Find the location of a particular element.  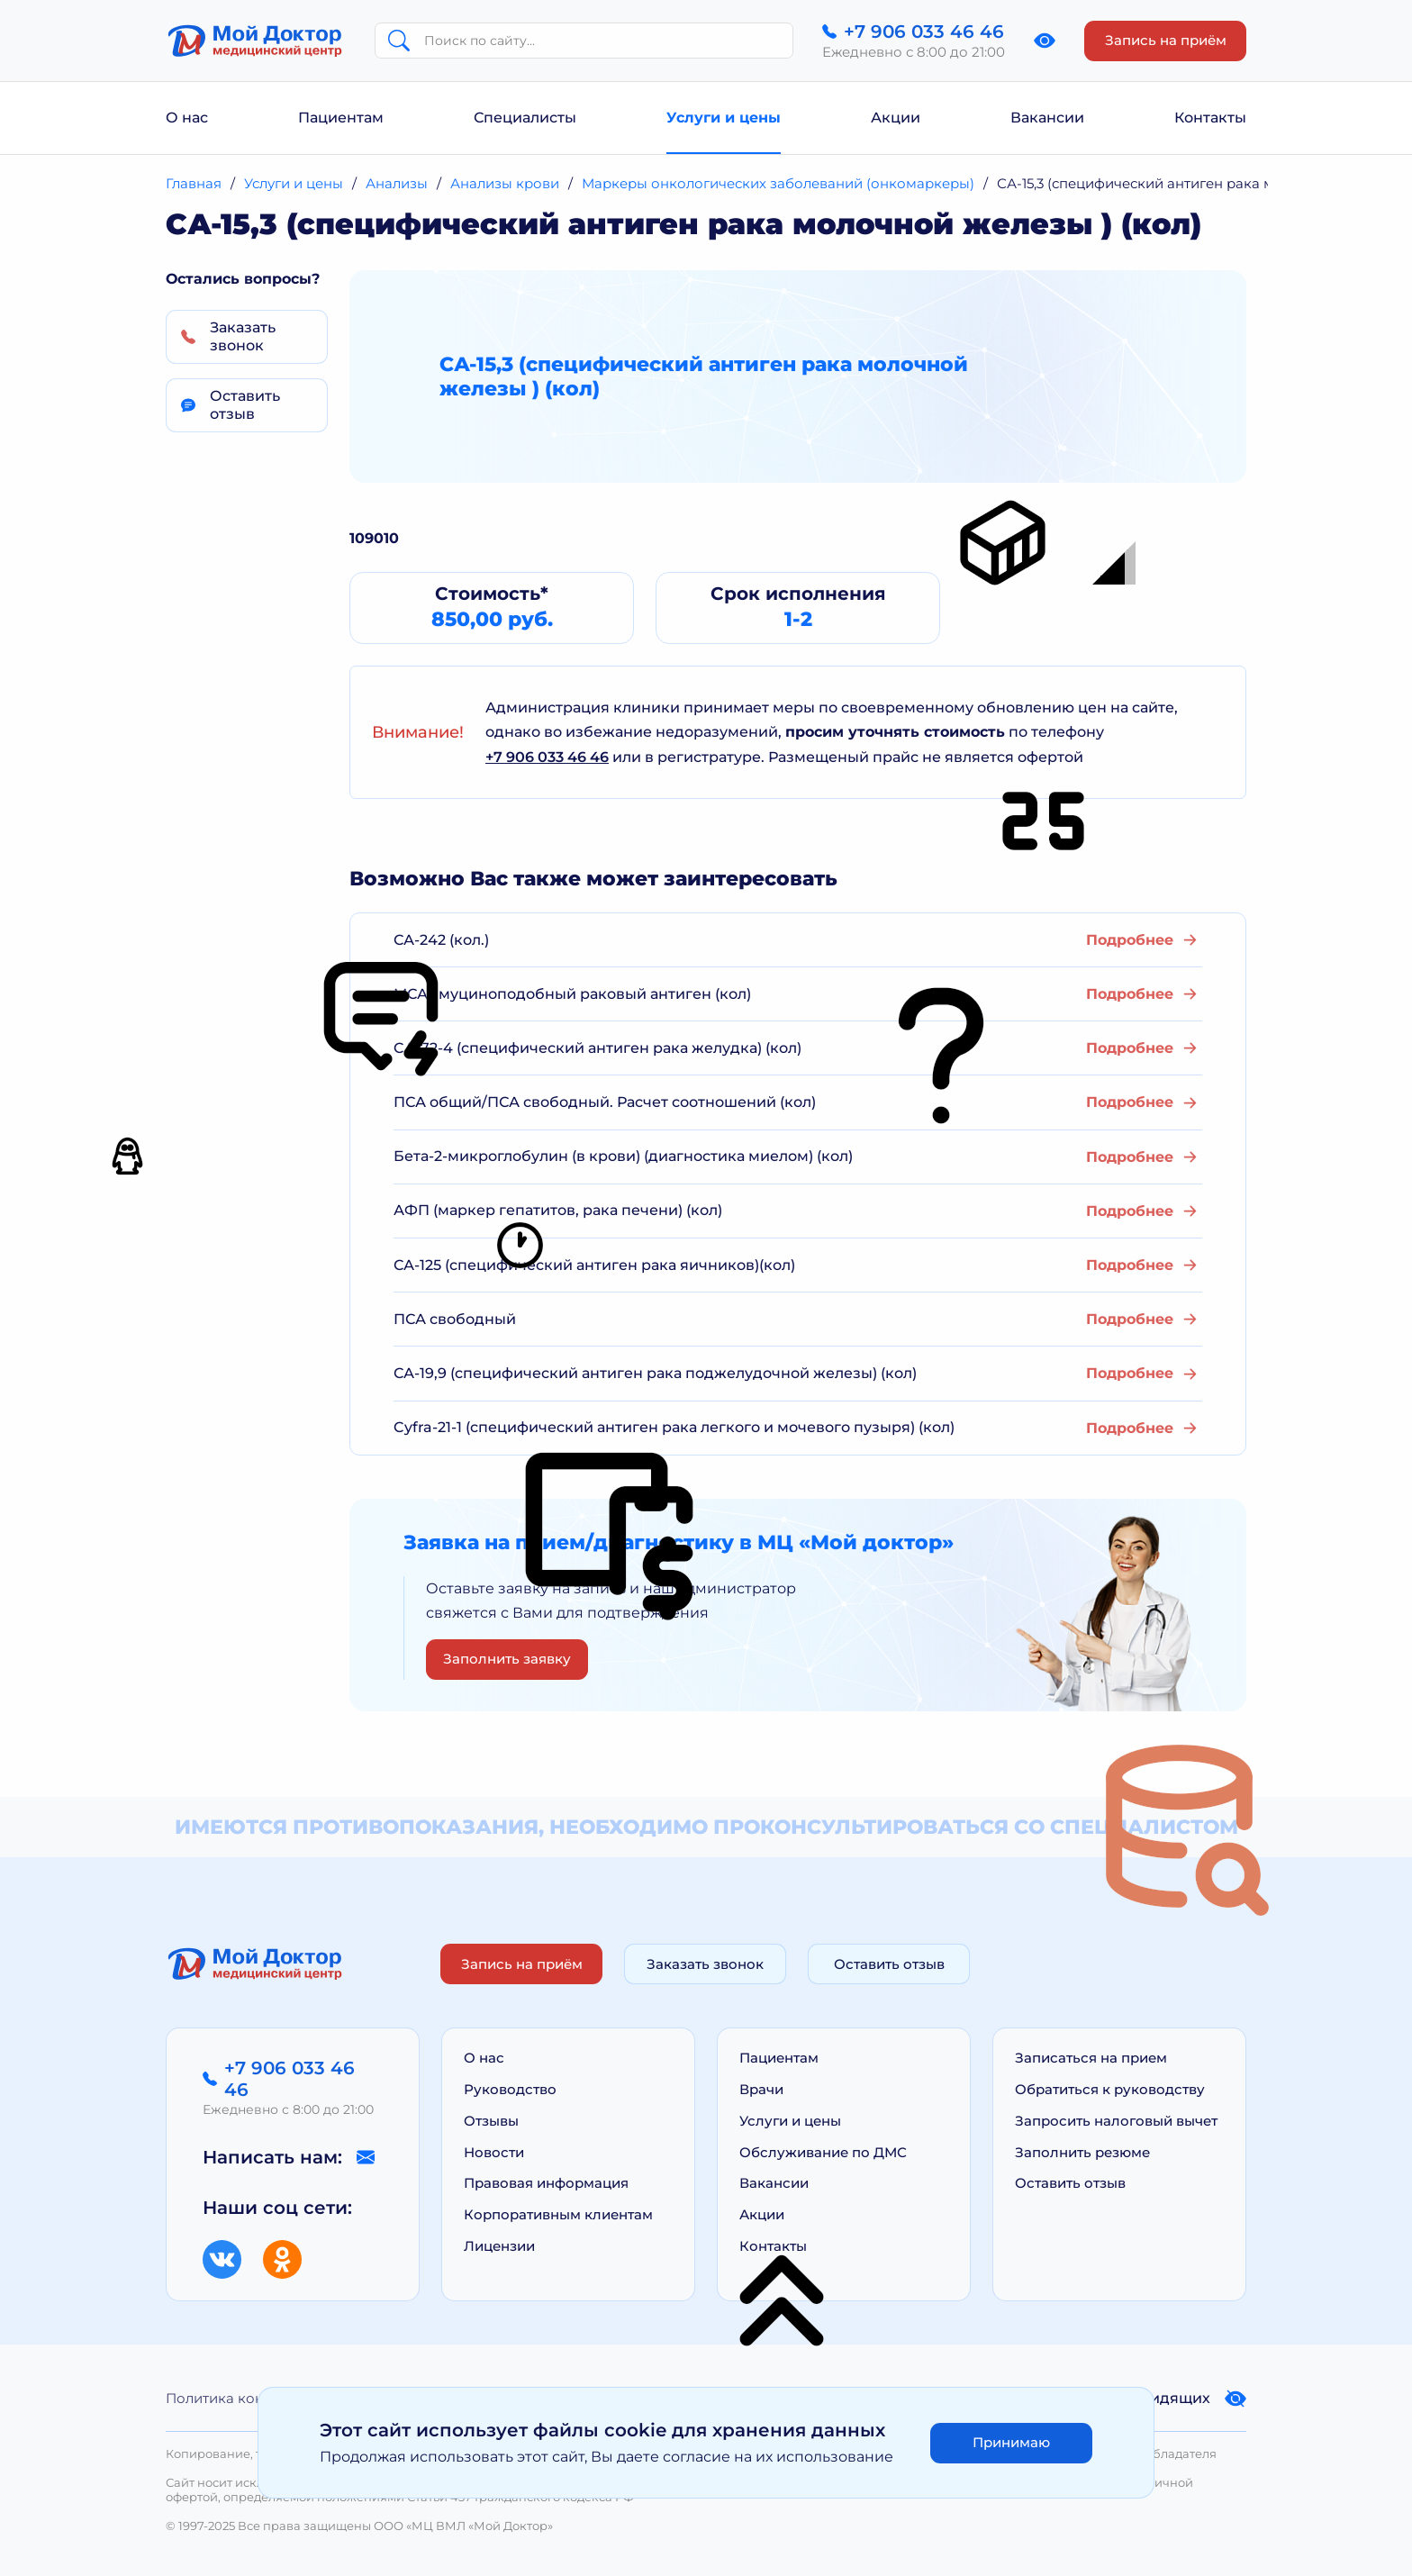

manage device payment or subscription is located at coordinates (609, 1528).